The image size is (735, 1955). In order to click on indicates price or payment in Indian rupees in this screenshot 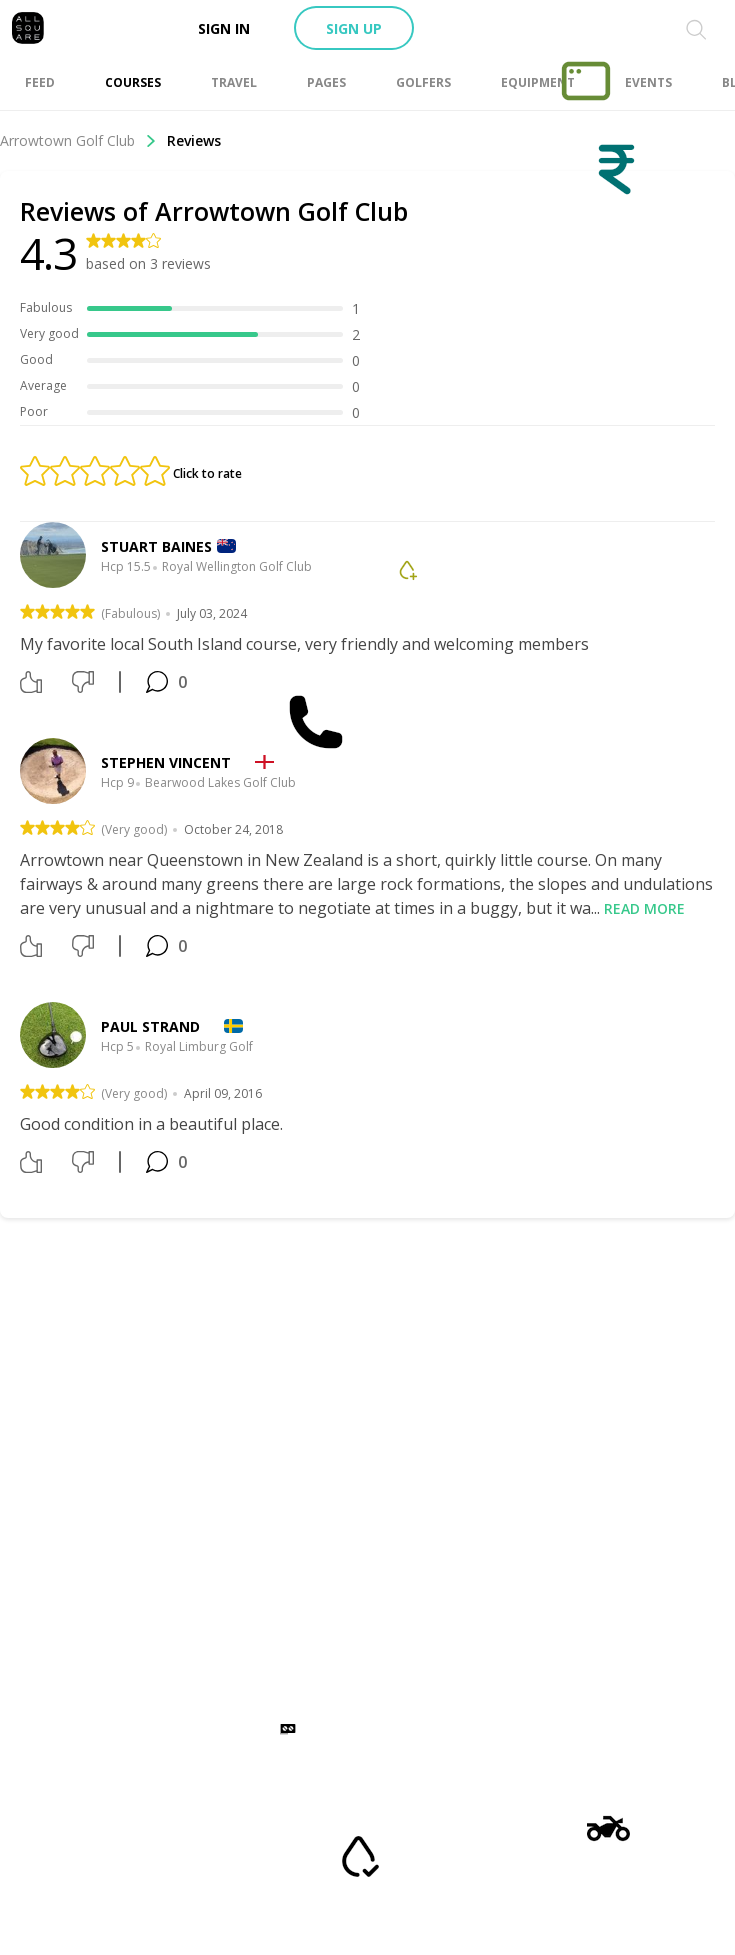, I will do `click(616, 169)`.